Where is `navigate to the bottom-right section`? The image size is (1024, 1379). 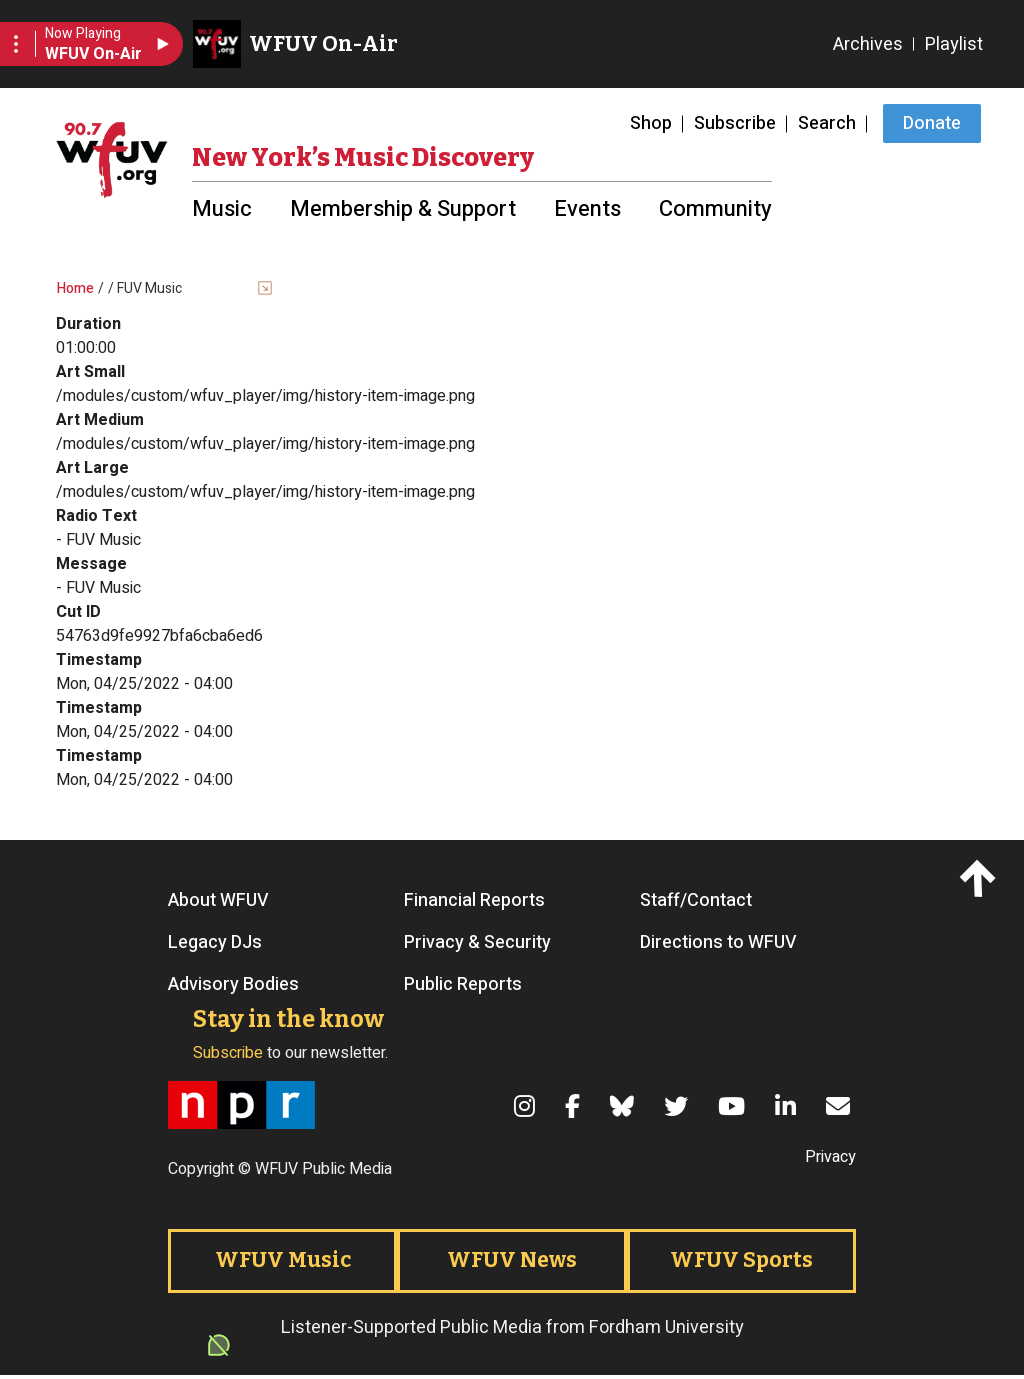
navigate to the bottom-right section is located at coordinates (265, 288).